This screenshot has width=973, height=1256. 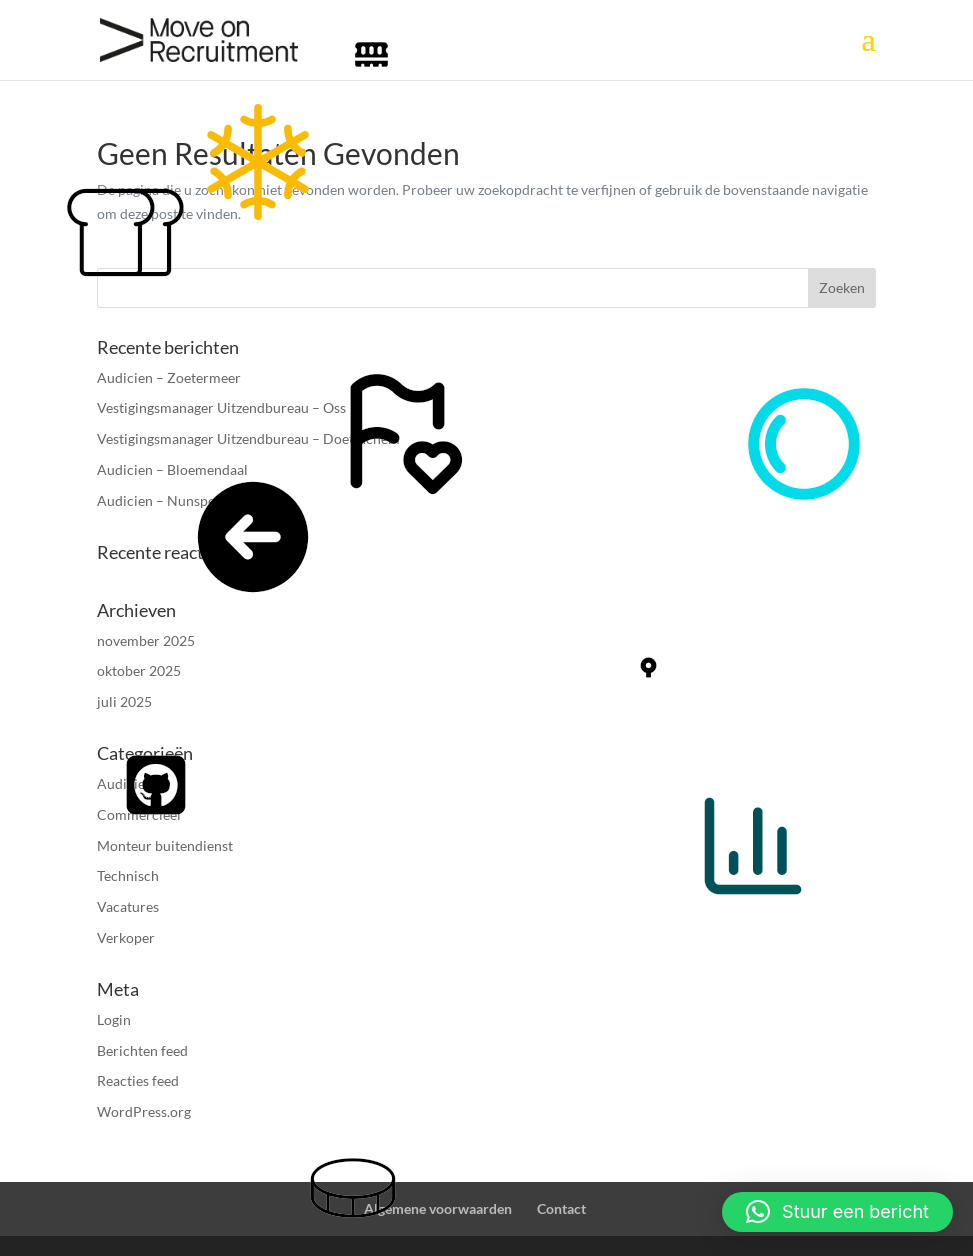 What do you see at coordinates (127, 232) in the screenshot?
I see `browse bakery or bread products` at bounding box center [127, 232].